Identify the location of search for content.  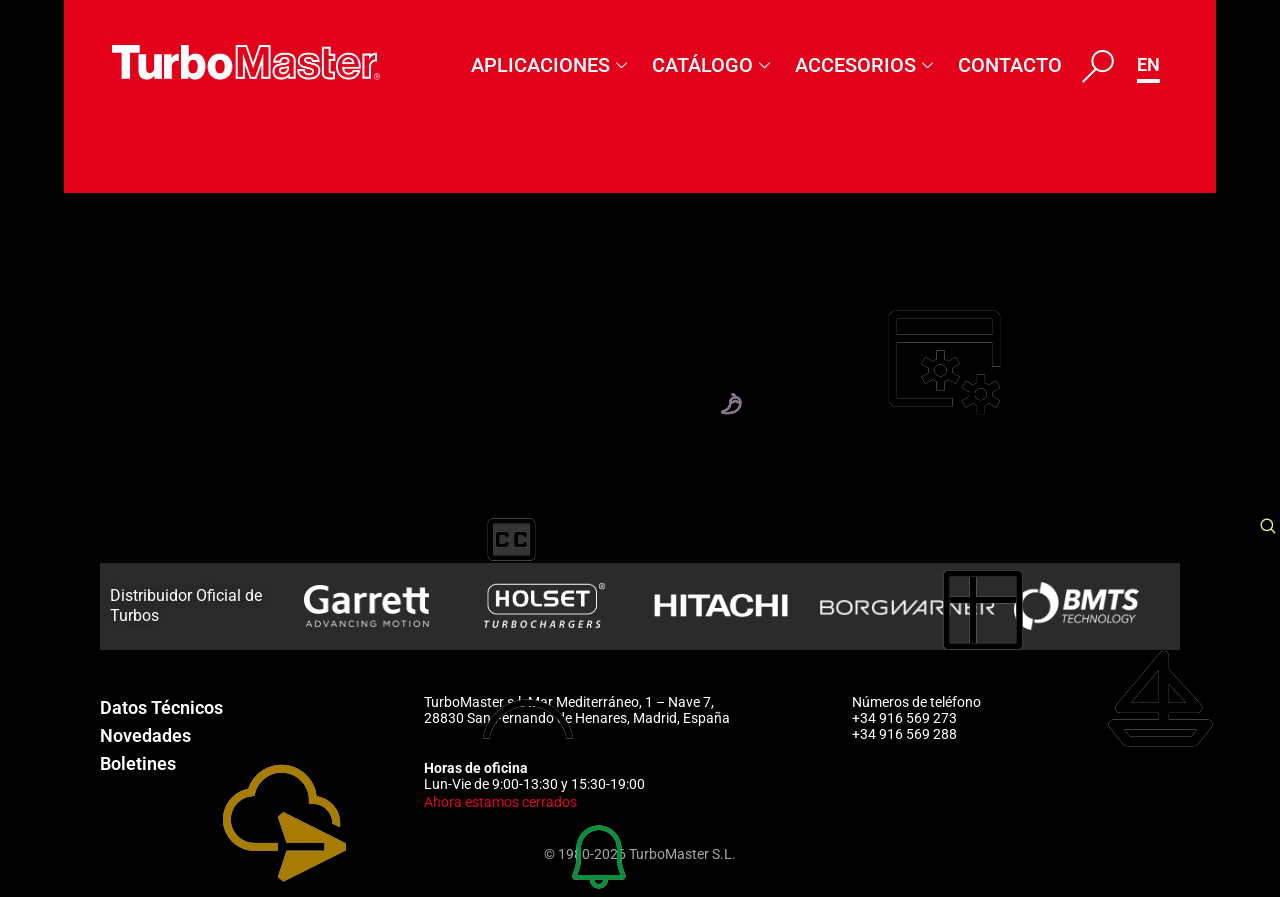
(1268, 526).